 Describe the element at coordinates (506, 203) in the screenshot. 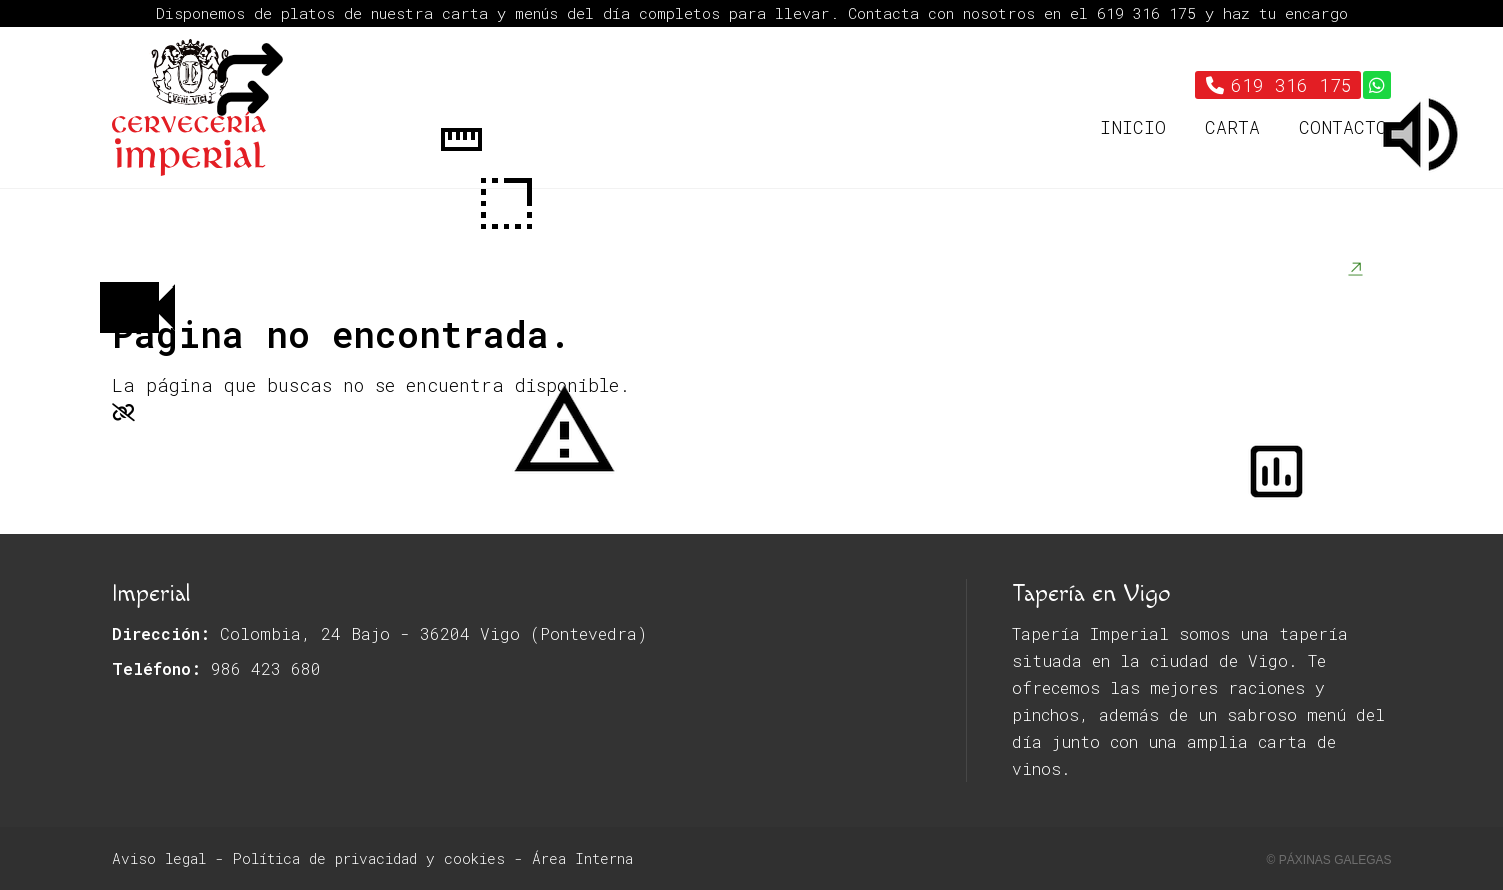

I see `adjust corner radius of a shape or element` at that location.